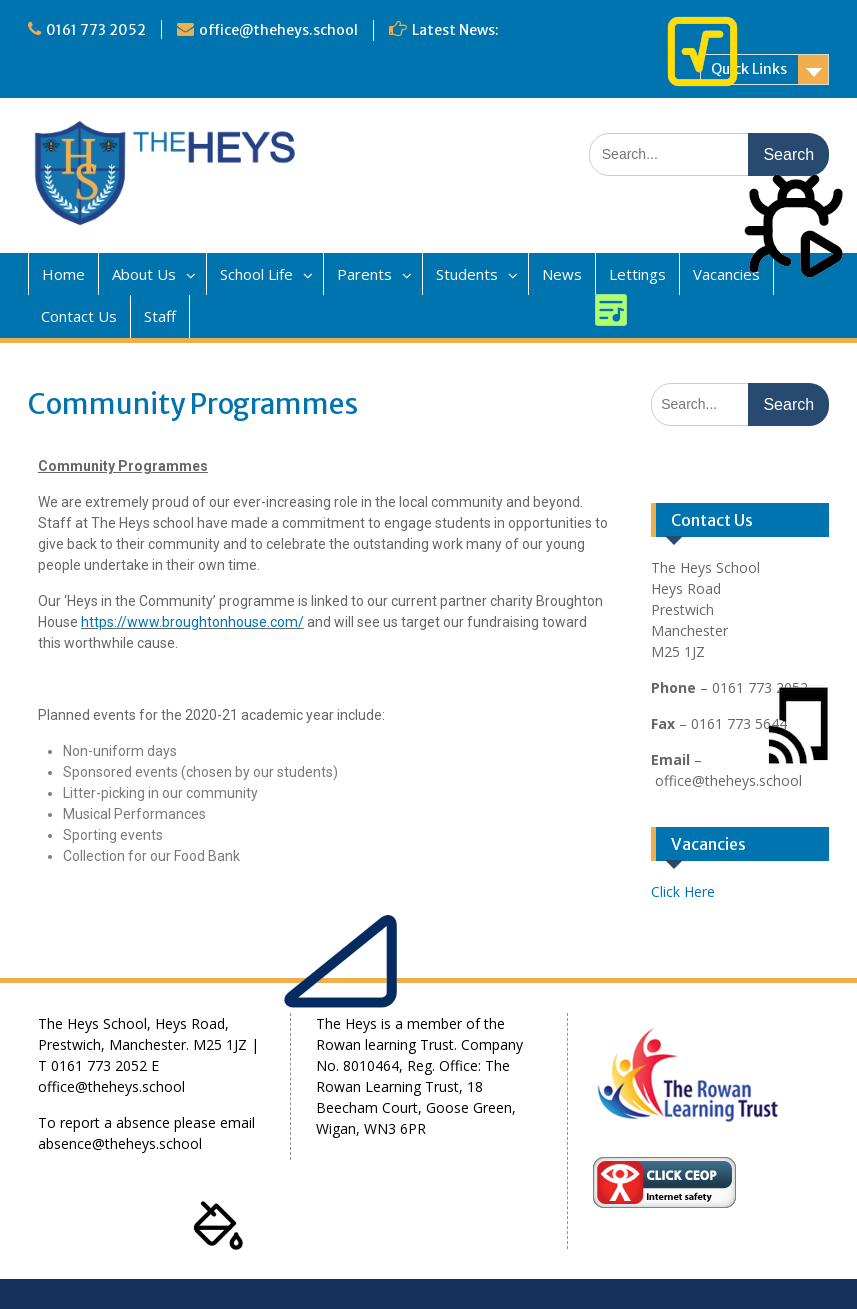 The image size is (857, 1309). Describe the element at coordinates (611, 310) in the screenshot. I see `view your music playlist` at that location.